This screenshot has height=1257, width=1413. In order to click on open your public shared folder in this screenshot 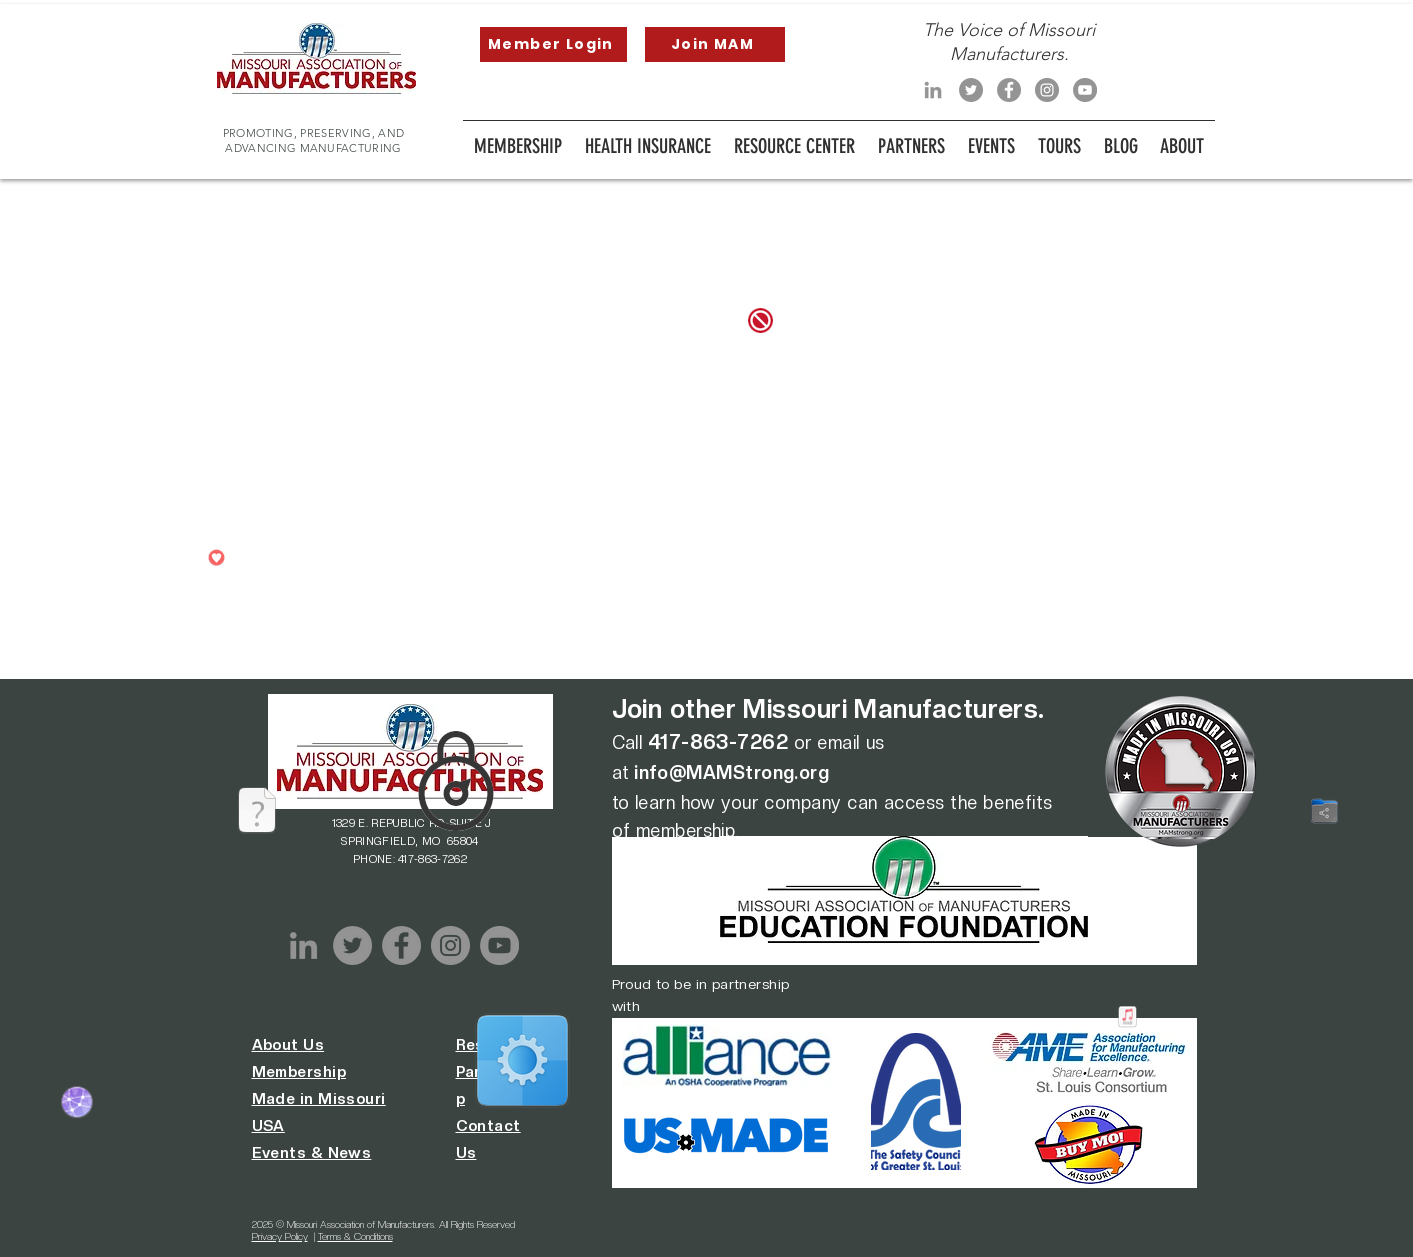, I will do `click(1324, 810)`.